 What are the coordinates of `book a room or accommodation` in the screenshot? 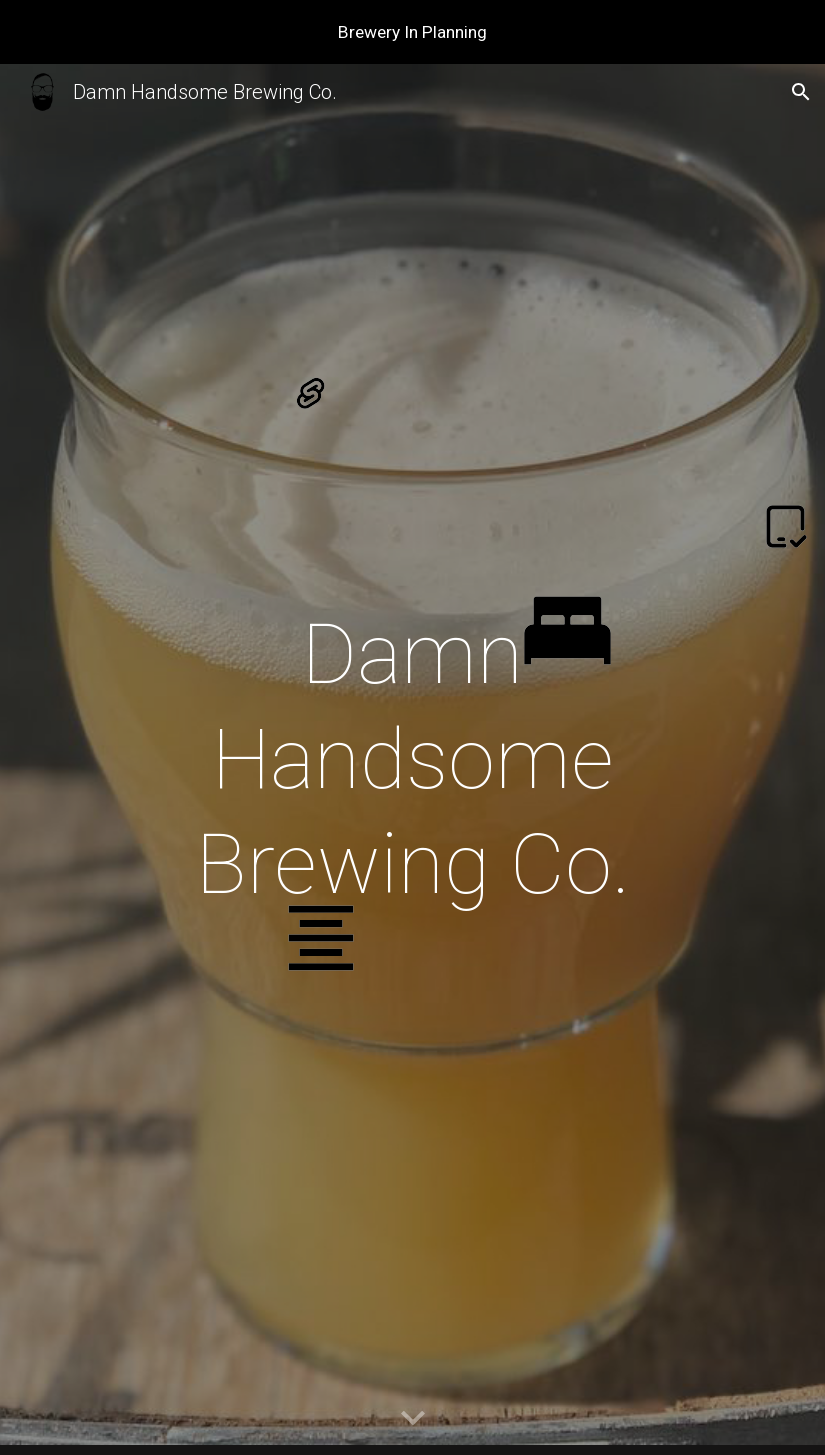 It's located at (567, 630).